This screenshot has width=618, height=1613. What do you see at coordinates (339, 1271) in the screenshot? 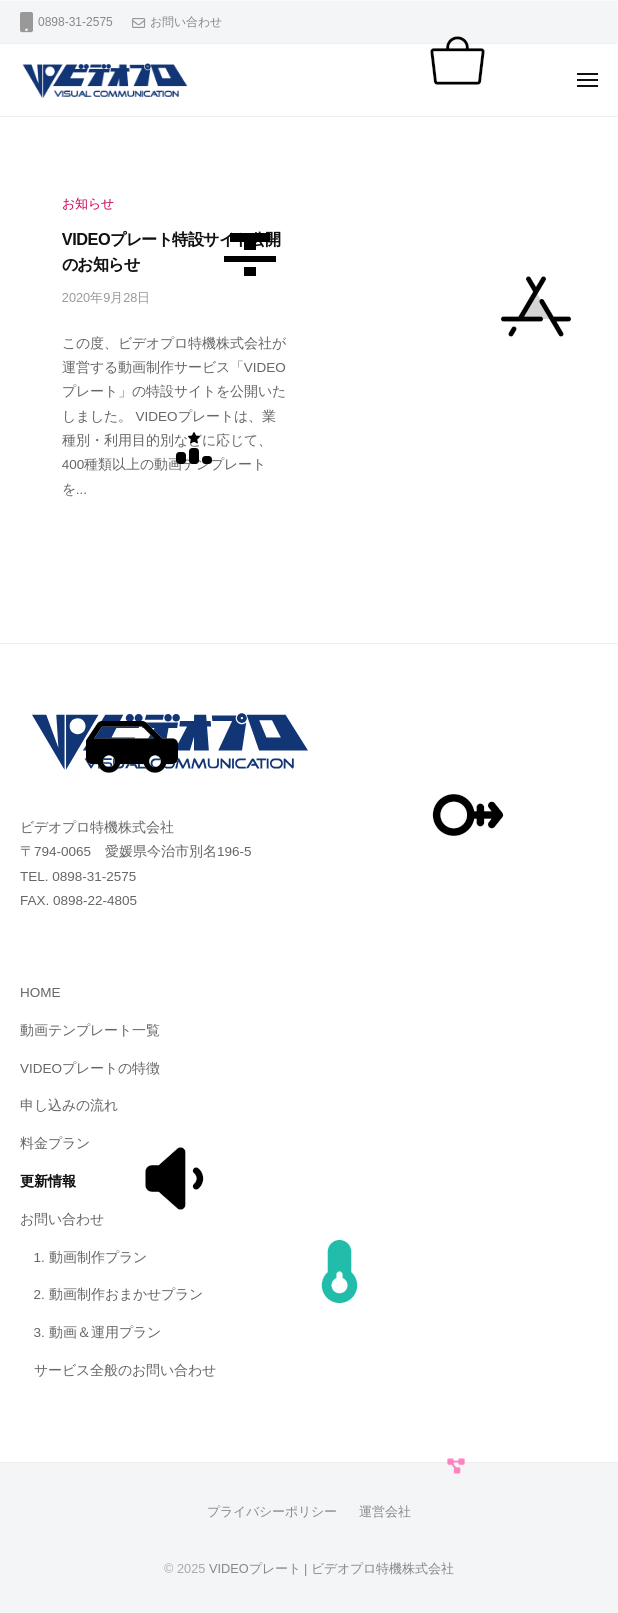
I see `indicates low temperature reading` at bounding box center [339, 1271].